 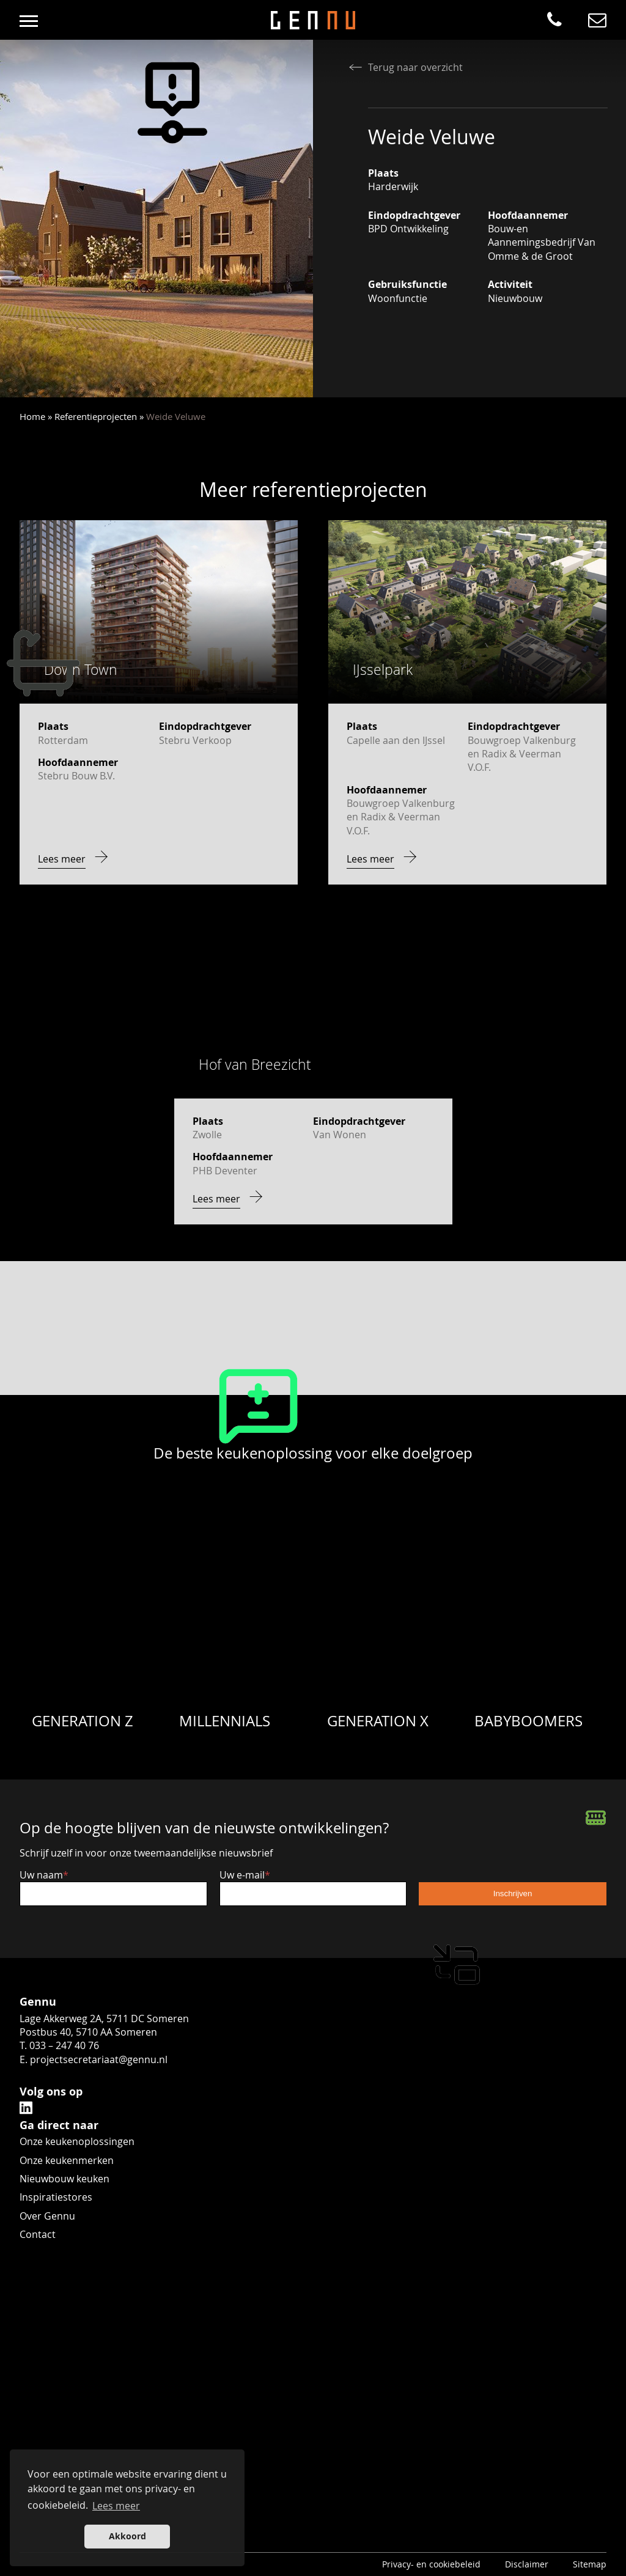 What do you see at coordinates (595, 1817) in the screenshot?
I see `access storage or memory settings` at bounding box center [595, 1817].